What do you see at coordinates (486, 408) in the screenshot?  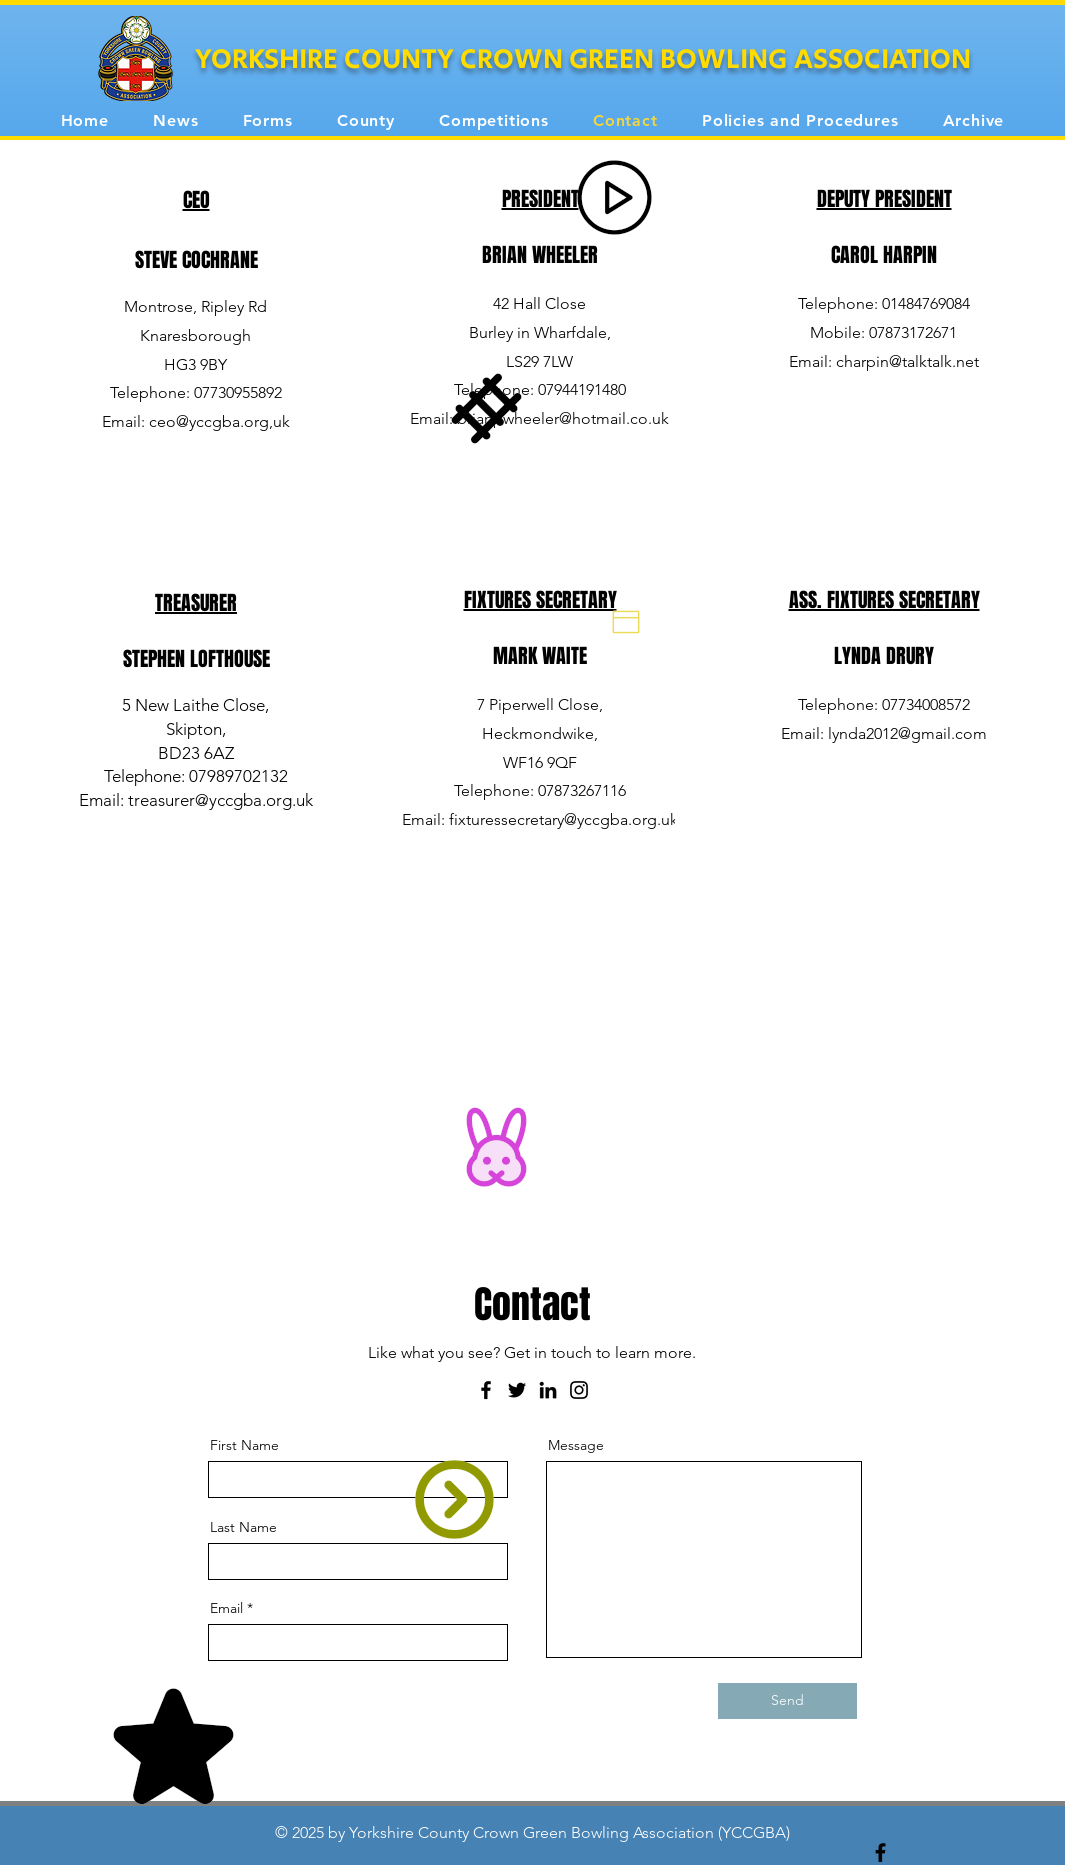 I see `view track or railway information` at bounding box center [486, 408].